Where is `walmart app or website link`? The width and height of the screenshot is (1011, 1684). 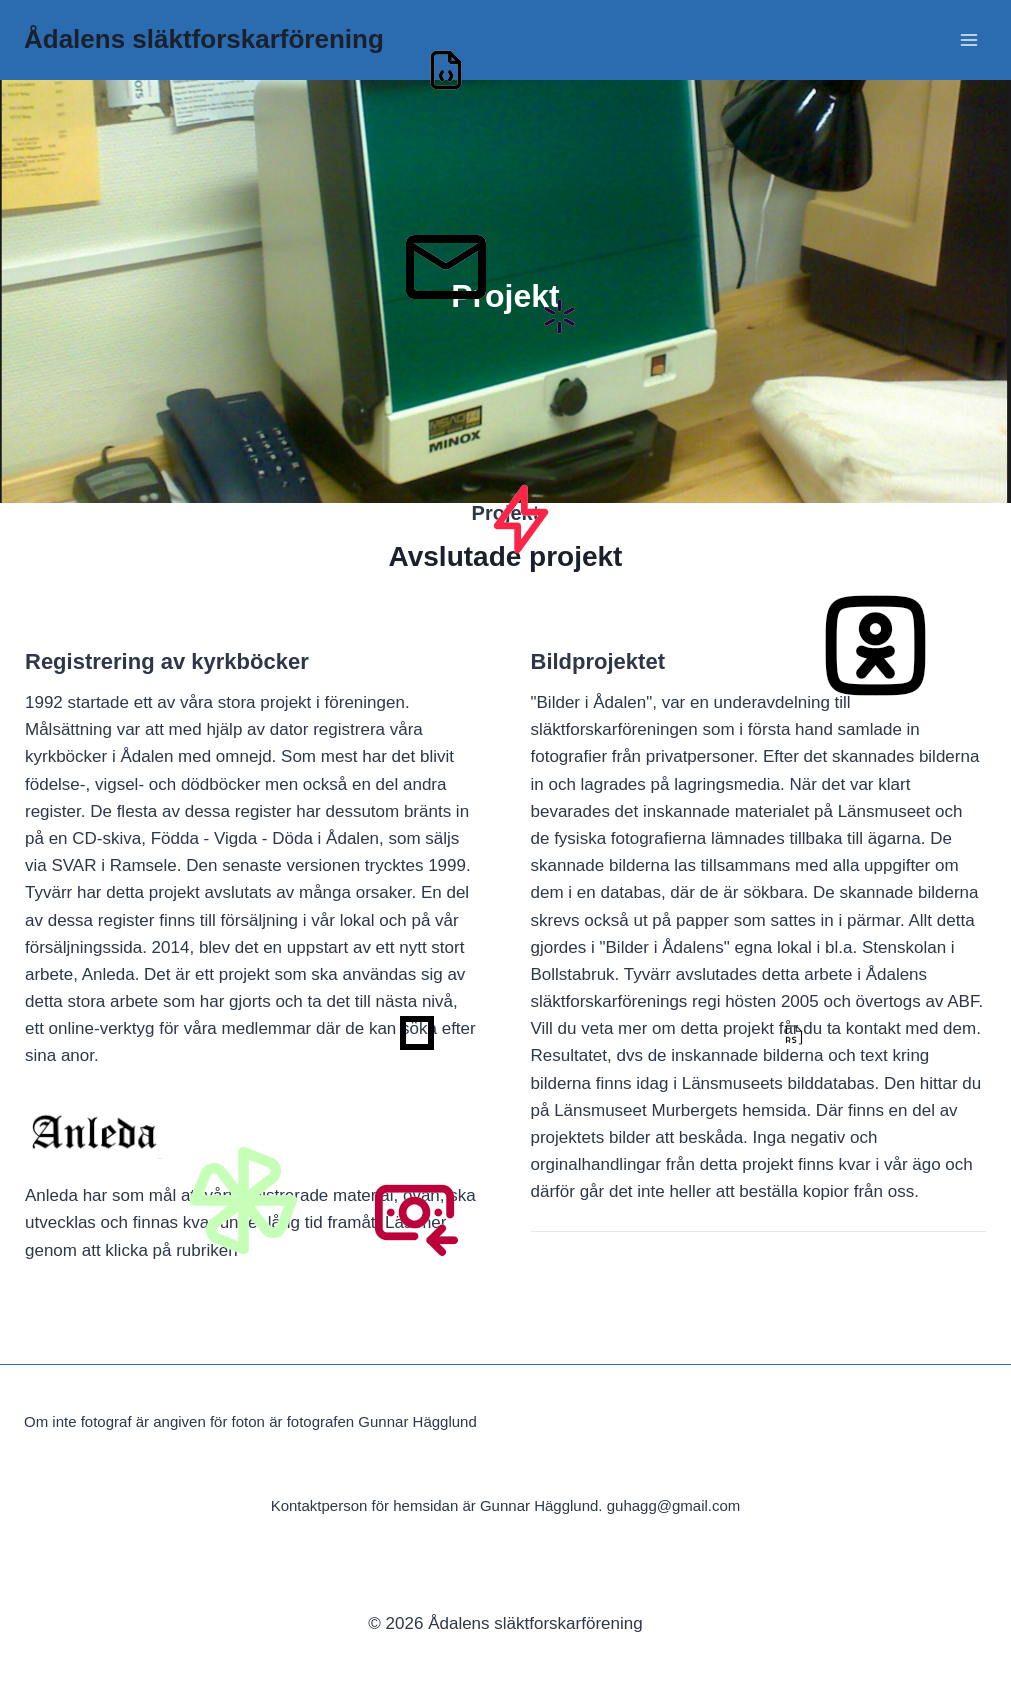
walmart app or website link is located at coordinates (559, 316).